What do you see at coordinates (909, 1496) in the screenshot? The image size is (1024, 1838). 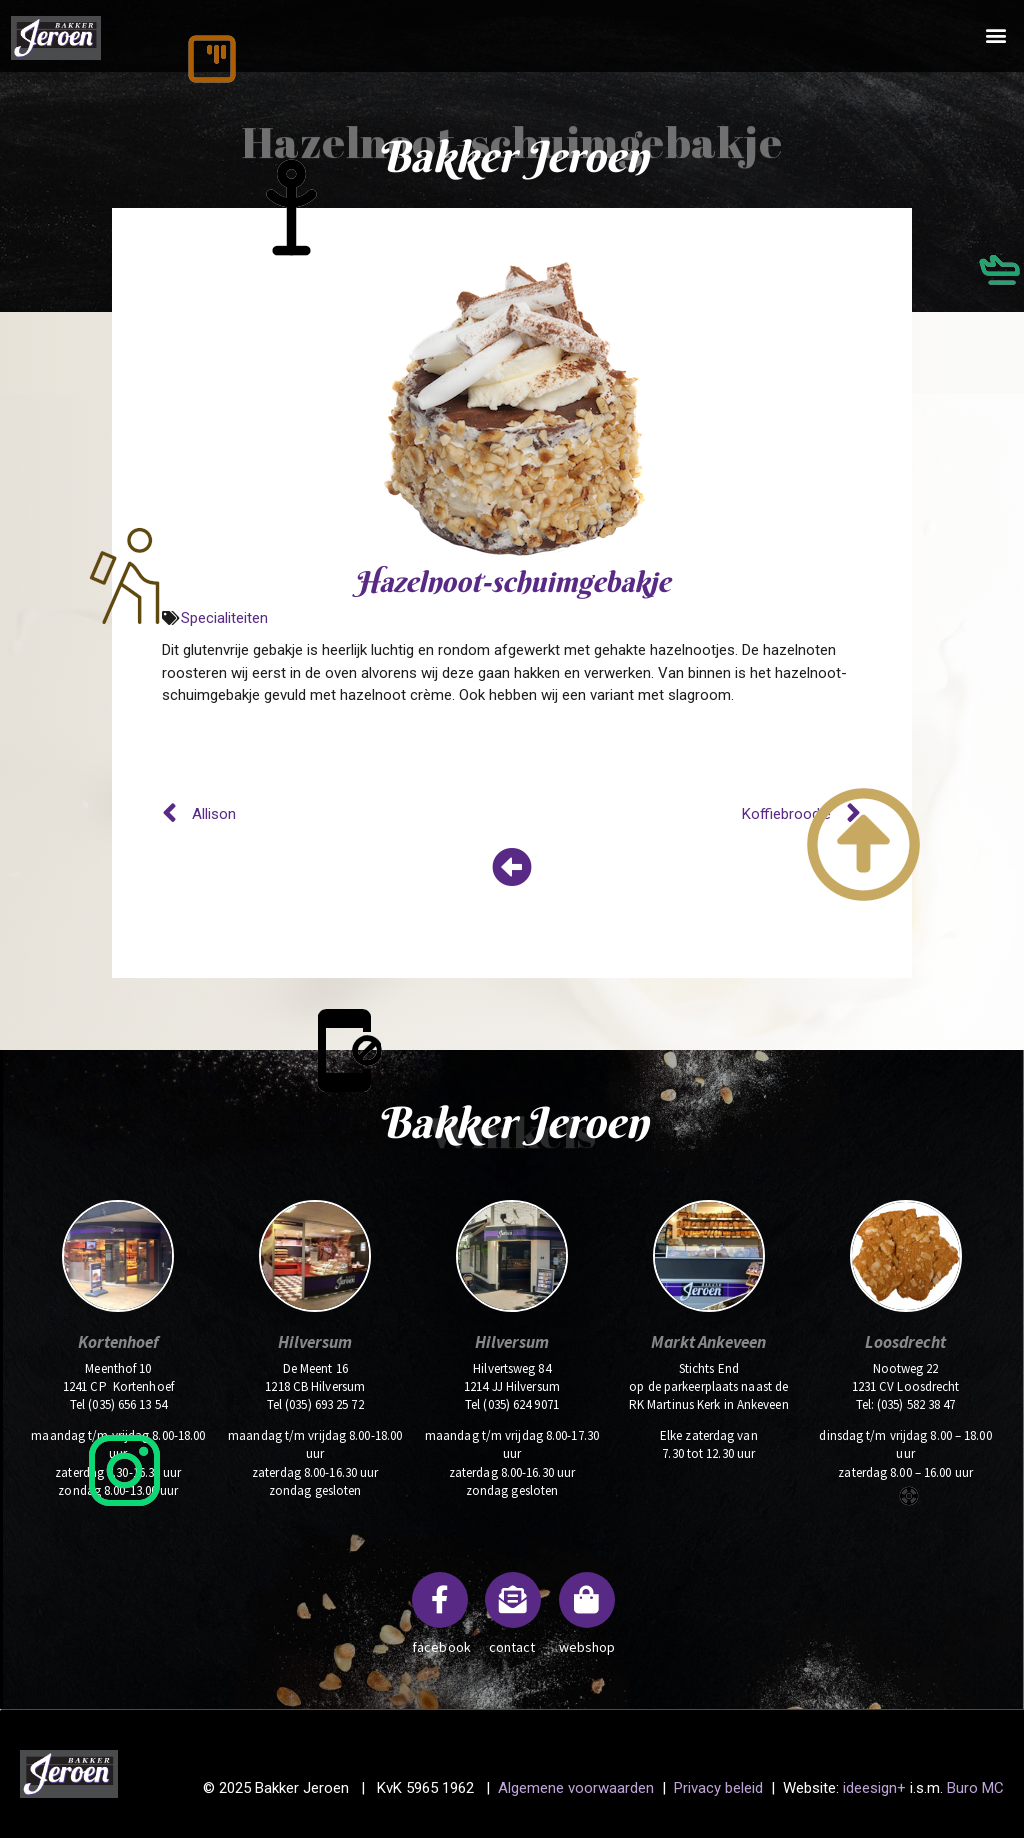 I see `access help and support options` at bounding box center [909, 1496].